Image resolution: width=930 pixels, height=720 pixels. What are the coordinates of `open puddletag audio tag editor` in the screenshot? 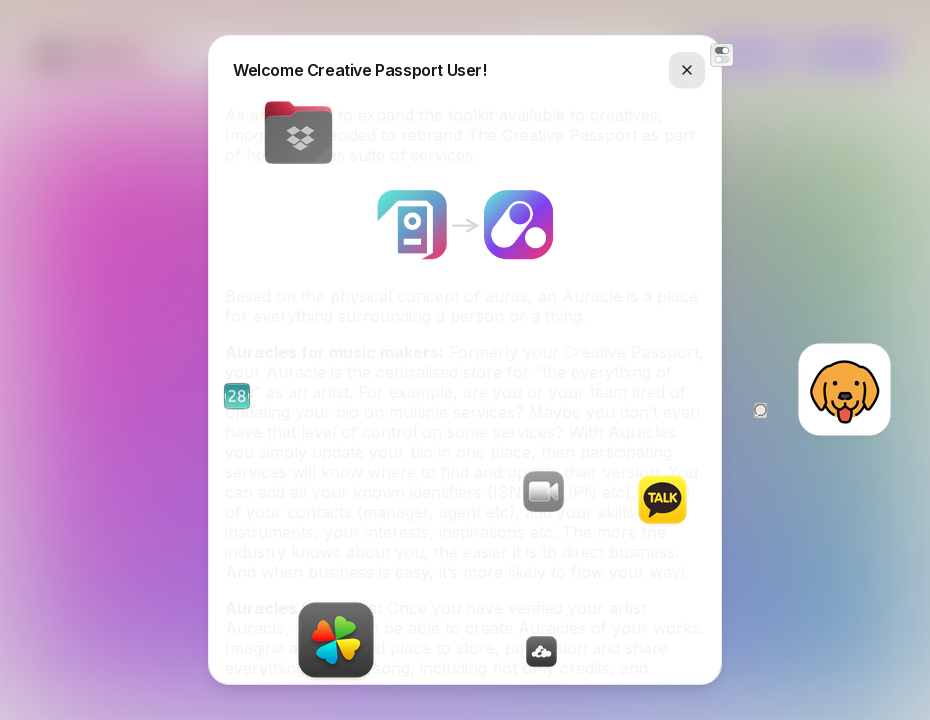 It's located at (541, 651).